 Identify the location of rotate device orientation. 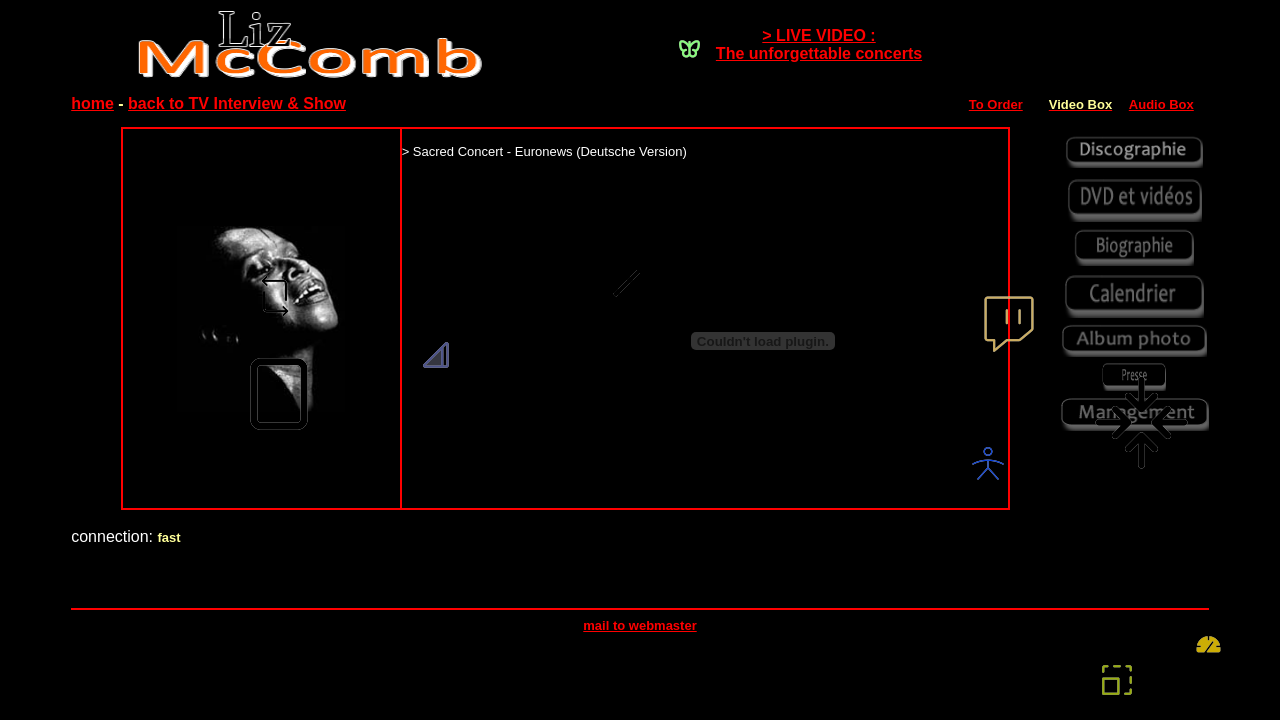
(275, 296).